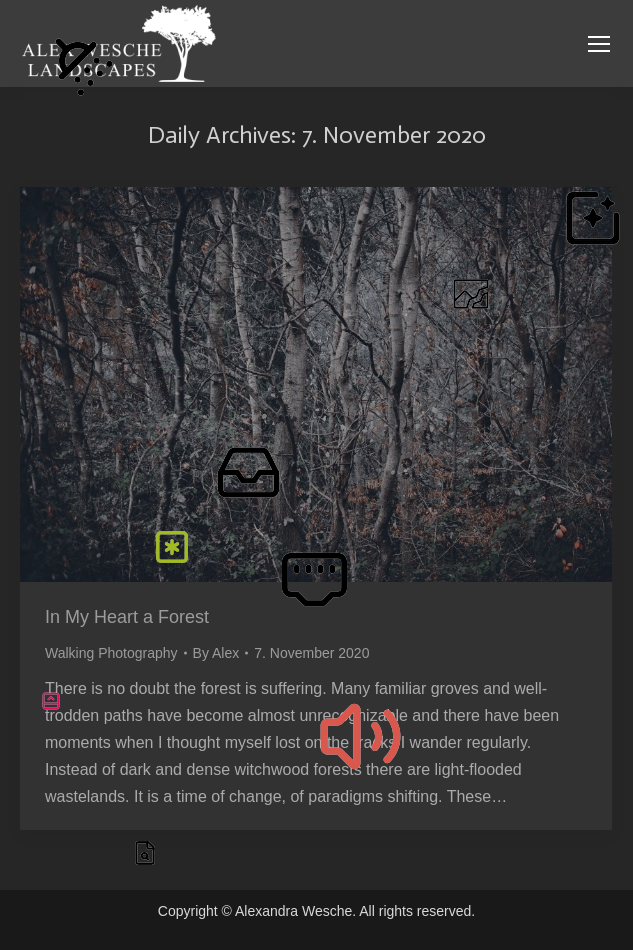 The width and height of the screenshot is (633, 950). Describe the element at coordinates (314, 579) in the screenshot. I see `connect via ethernet or wired network` at that location.